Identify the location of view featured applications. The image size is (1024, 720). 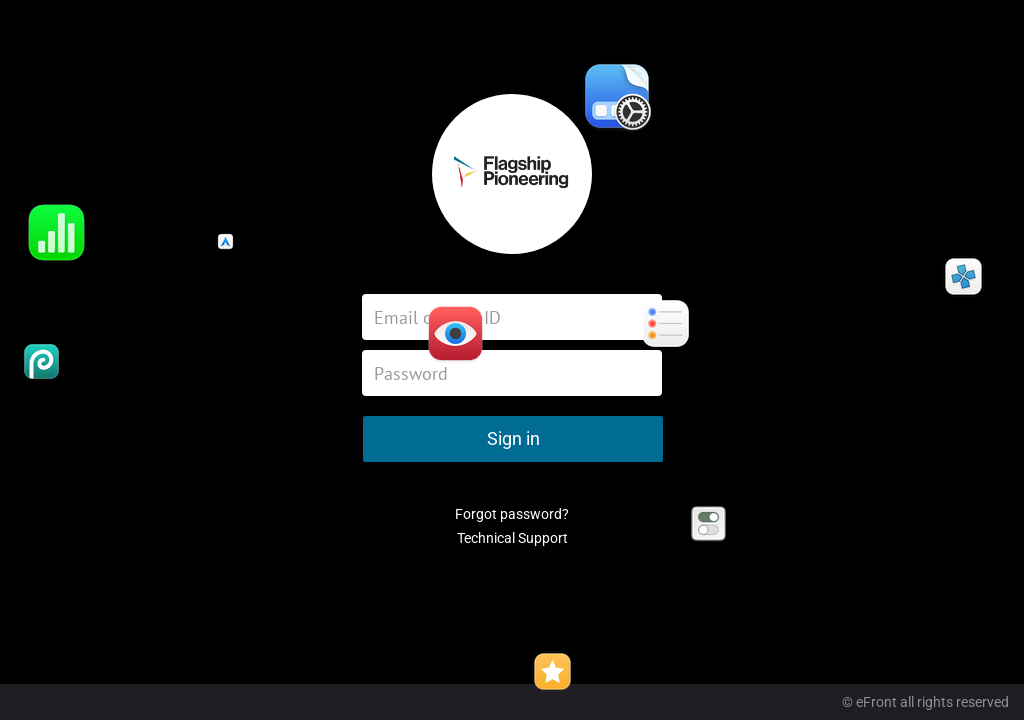
(552, 671).